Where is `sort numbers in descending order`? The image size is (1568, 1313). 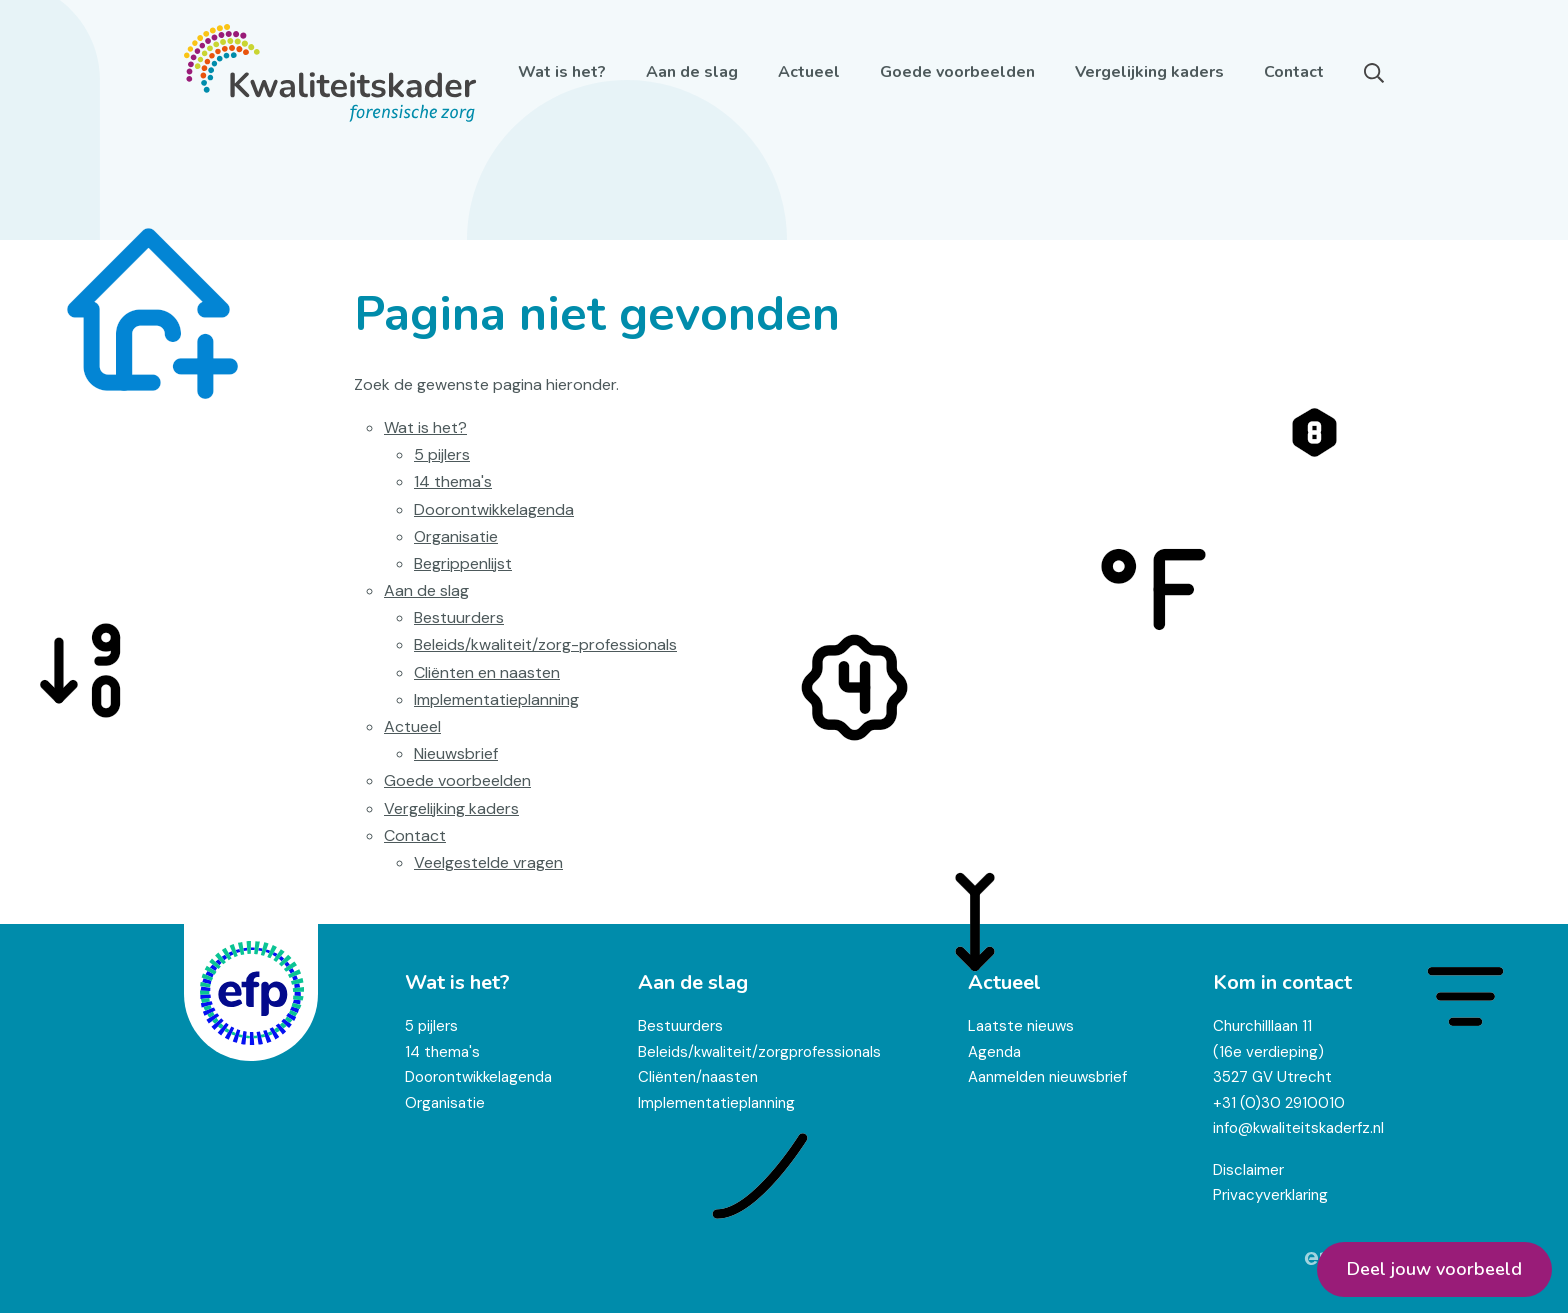 sort numbers in descending order is located at coordinates (82, 670).